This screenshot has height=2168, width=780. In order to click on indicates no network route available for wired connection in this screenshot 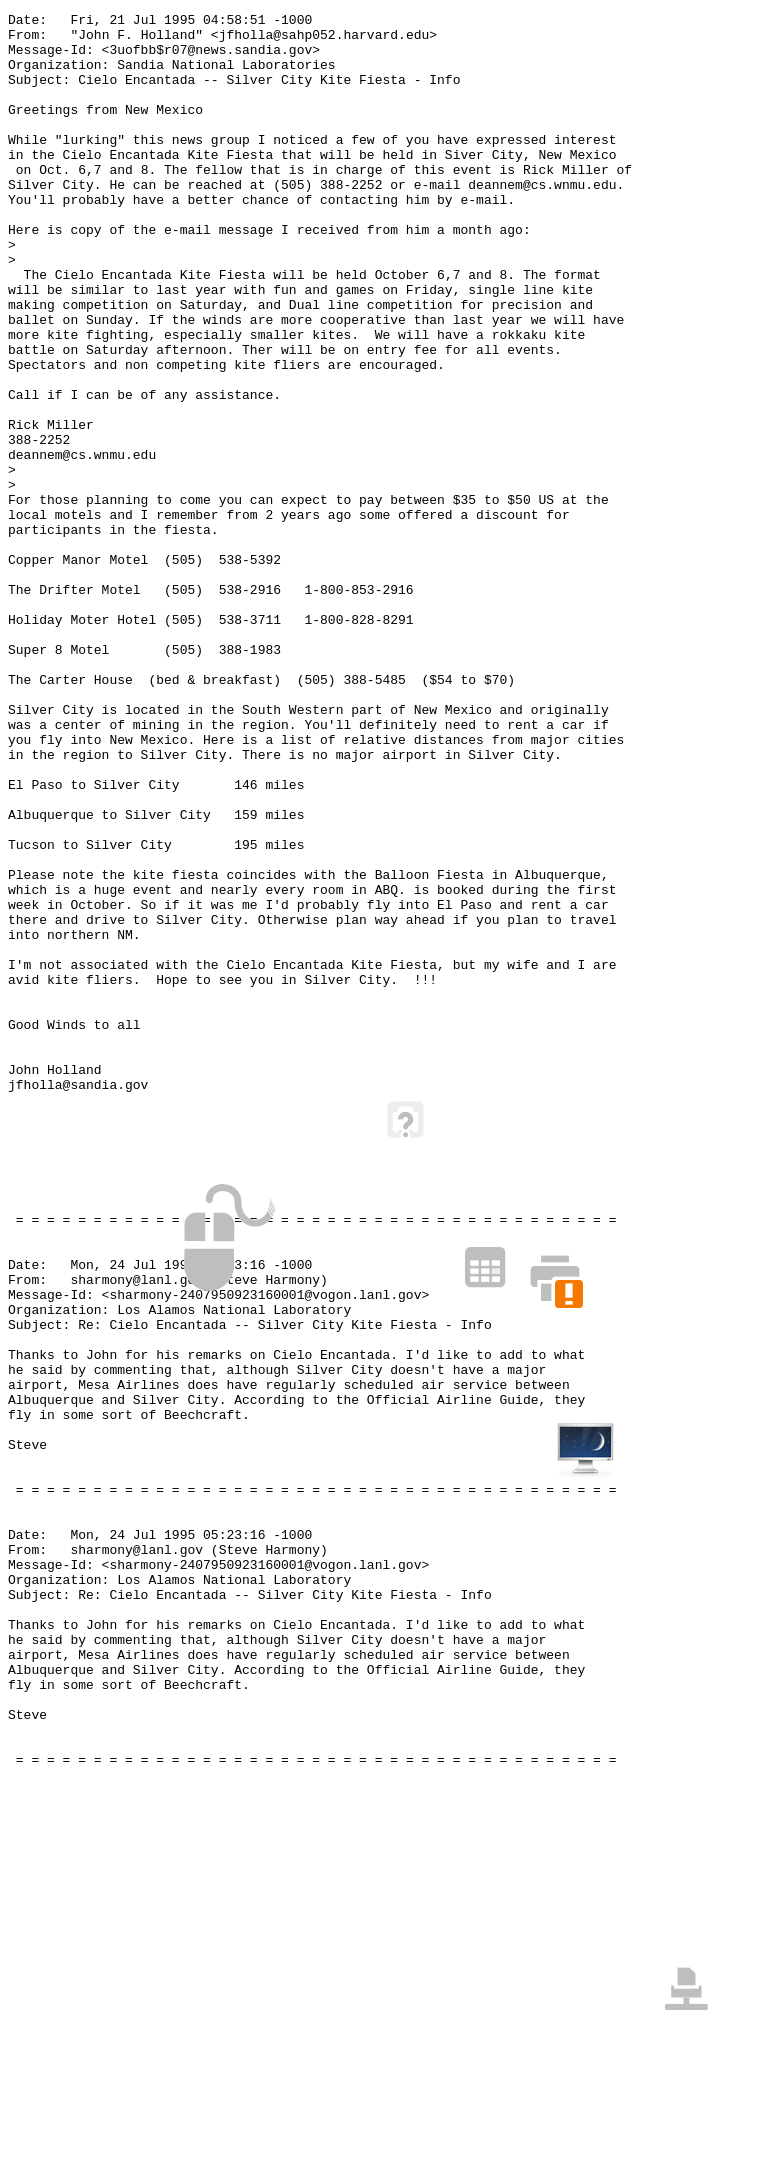, I will do `click(405, 1119)`.